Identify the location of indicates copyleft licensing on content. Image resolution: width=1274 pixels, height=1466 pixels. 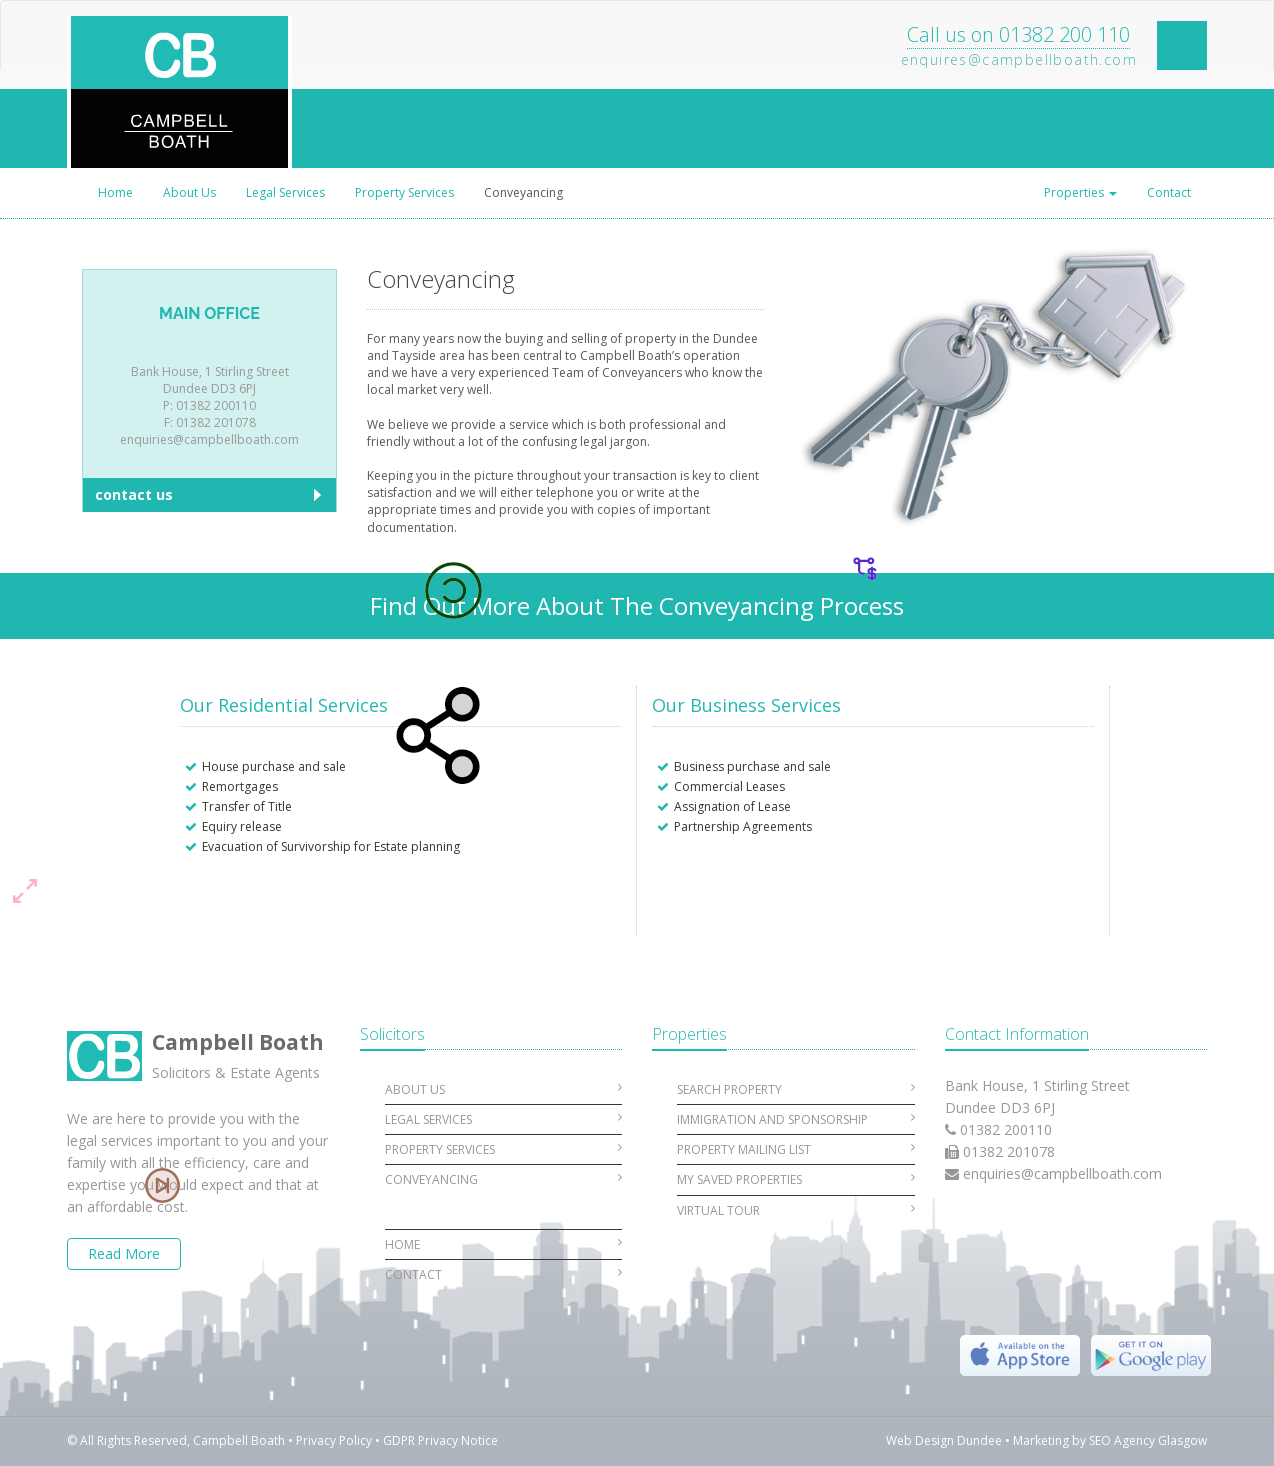
(453, 590).